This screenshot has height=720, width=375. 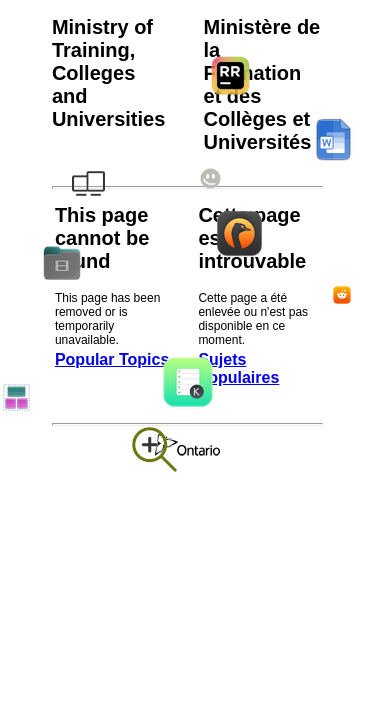 What do you see at coordinates (333, 139) in the screenshot?
I see `a microsoft word document file` at bounding box center [333, 139].